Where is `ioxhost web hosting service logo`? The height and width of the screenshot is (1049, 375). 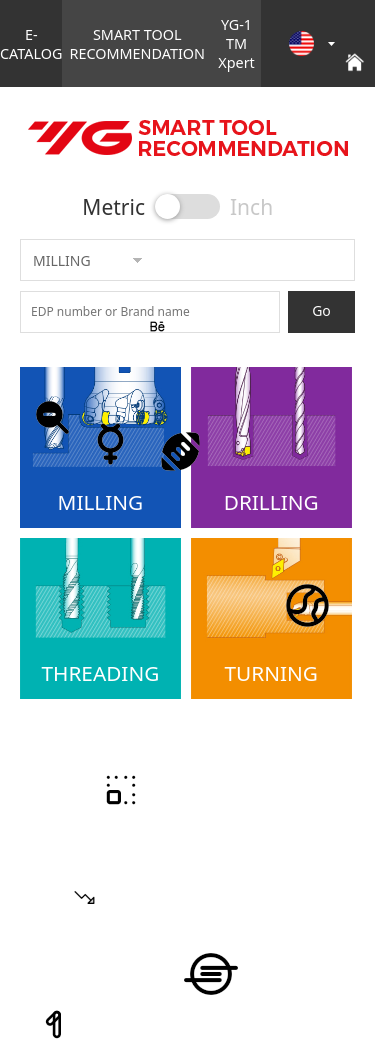
ioxhost web hosting service logo is located at coordinates (211, 974).